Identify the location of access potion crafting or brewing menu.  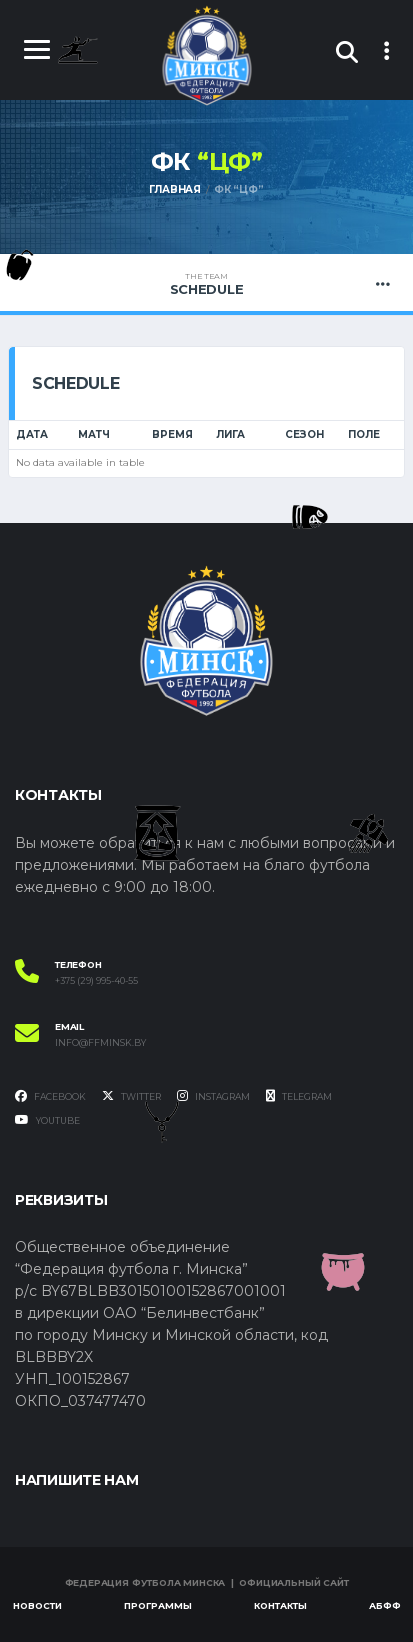
(343, 1272).